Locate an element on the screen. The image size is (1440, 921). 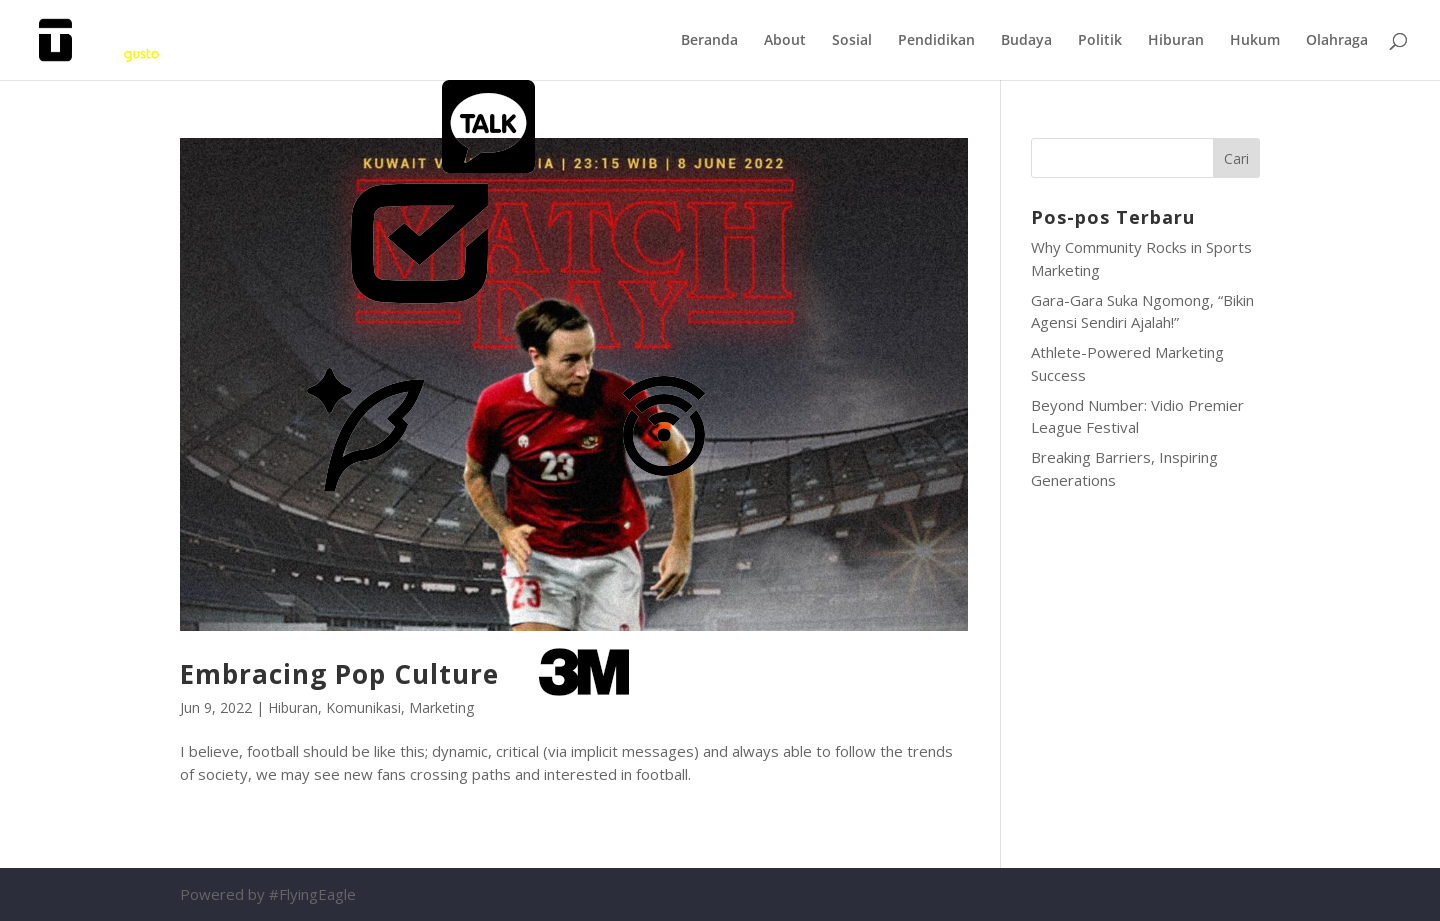
compose with AI writing assistance is located at coordinates (374, 435).